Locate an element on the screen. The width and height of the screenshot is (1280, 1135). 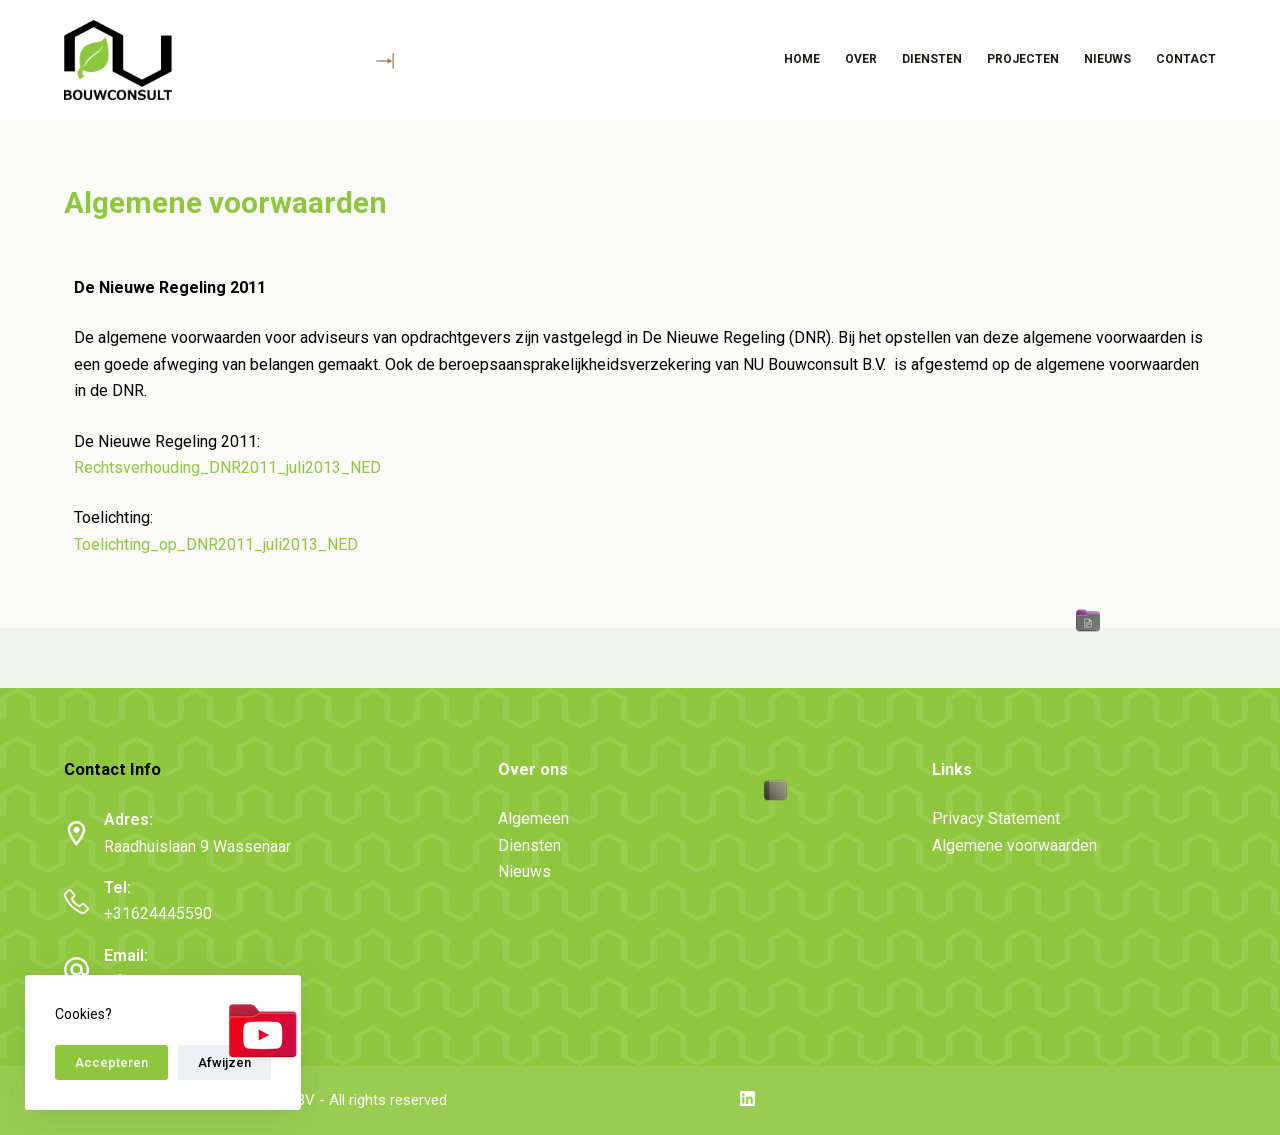
go to the last item or page is located at coordinates (385, 61).